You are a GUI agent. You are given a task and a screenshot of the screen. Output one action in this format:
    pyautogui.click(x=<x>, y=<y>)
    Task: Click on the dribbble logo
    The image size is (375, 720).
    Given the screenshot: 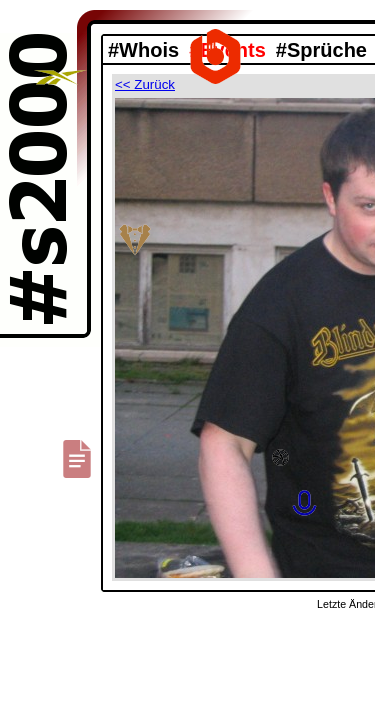 What is the action you would take?
    pyautogui.click(x=280, y=457)
    